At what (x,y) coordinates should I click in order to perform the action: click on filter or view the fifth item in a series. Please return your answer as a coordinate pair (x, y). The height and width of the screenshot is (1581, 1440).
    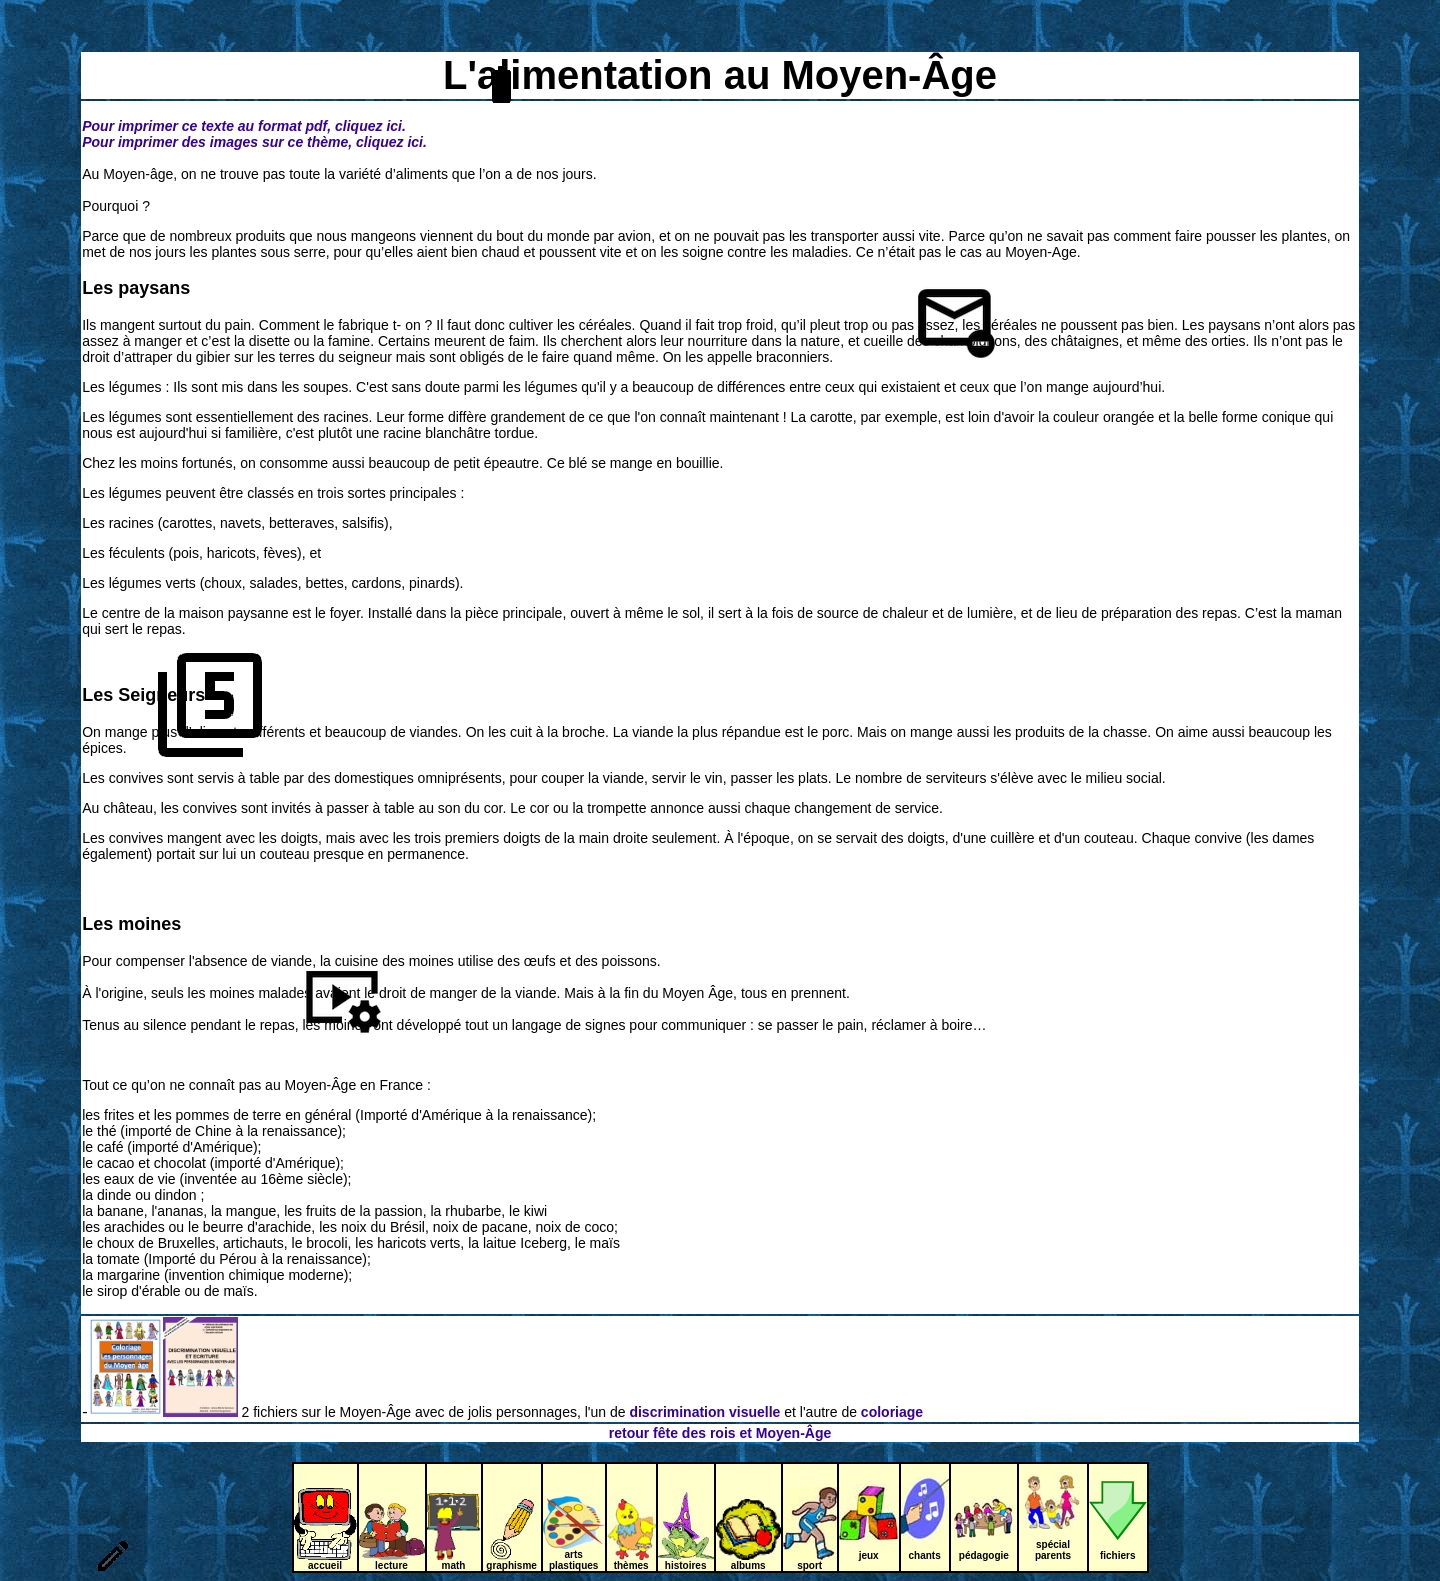
    Looking at the image, I should click on (210, 705).